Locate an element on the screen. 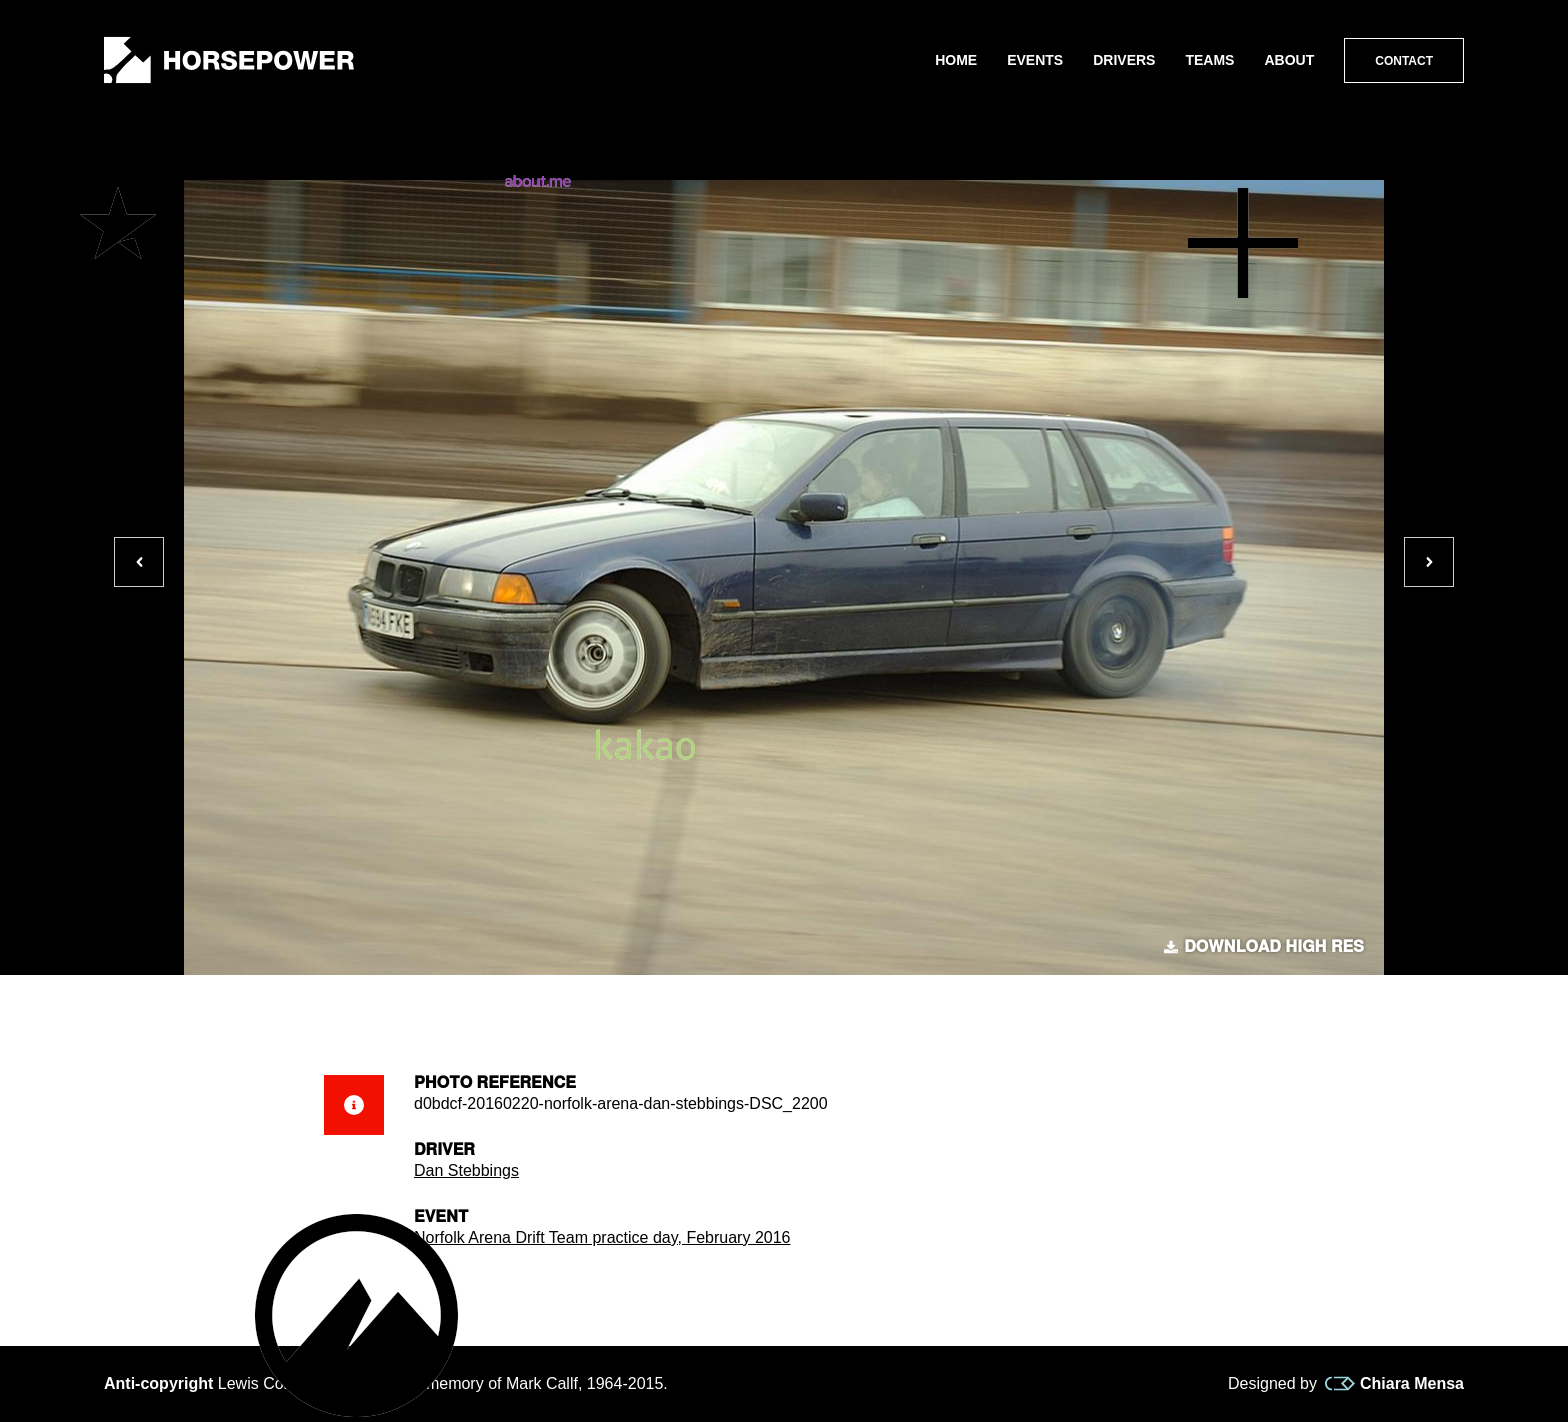 The height and width of the screenshot is (1422, 1568). cinnamon desktop environment logo is located at coordinates (356, 1315).